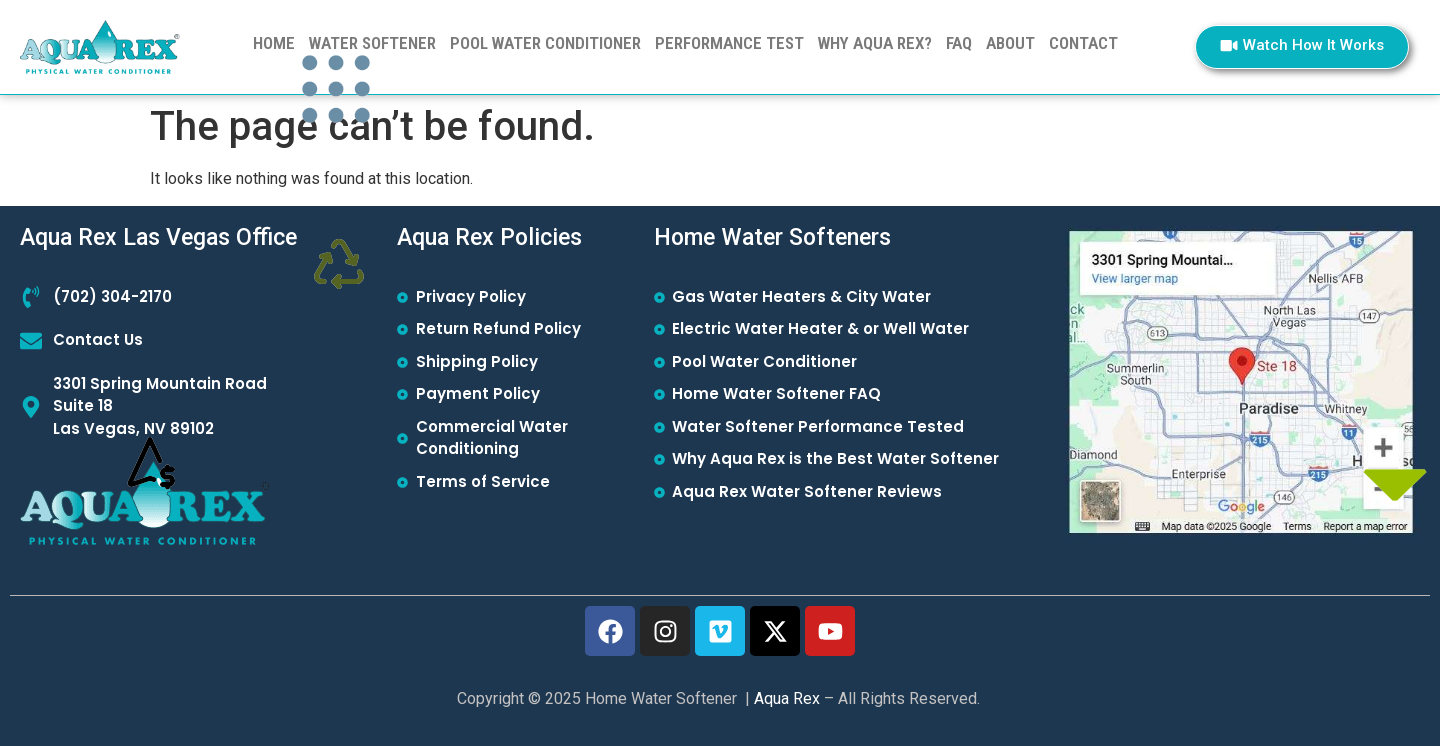  Describe the element at coordinates (1395, 485) in the screenshot. I see `expand a dropdown menu or list` at that location.